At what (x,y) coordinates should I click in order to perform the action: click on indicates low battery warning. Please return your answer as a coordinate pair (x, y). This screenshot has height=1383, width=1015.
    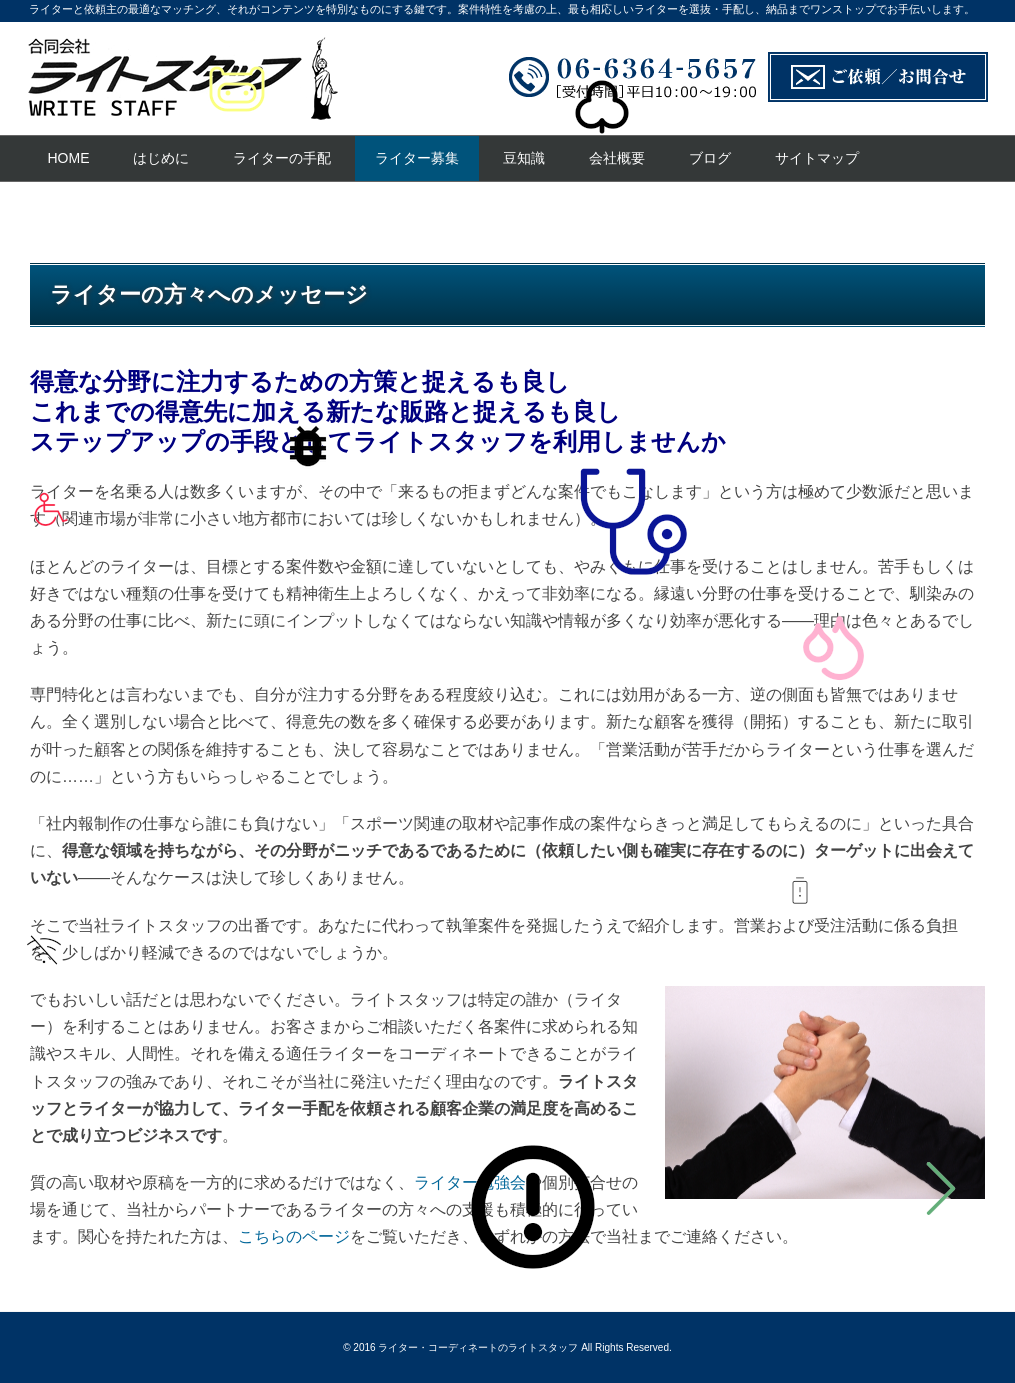
    Looking at the image, I should click on (800, 891).